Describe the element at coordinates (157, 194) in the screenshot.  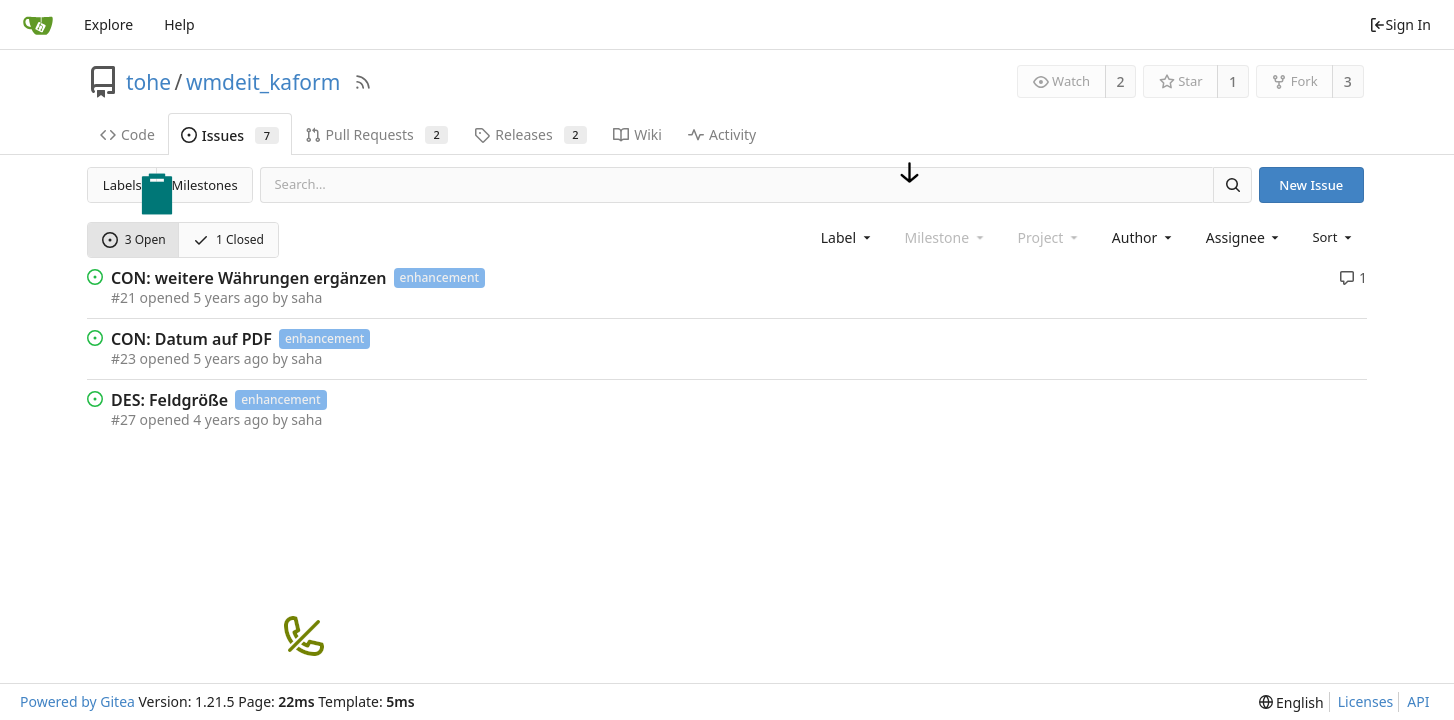
I see `copy to clipboard` at that location.